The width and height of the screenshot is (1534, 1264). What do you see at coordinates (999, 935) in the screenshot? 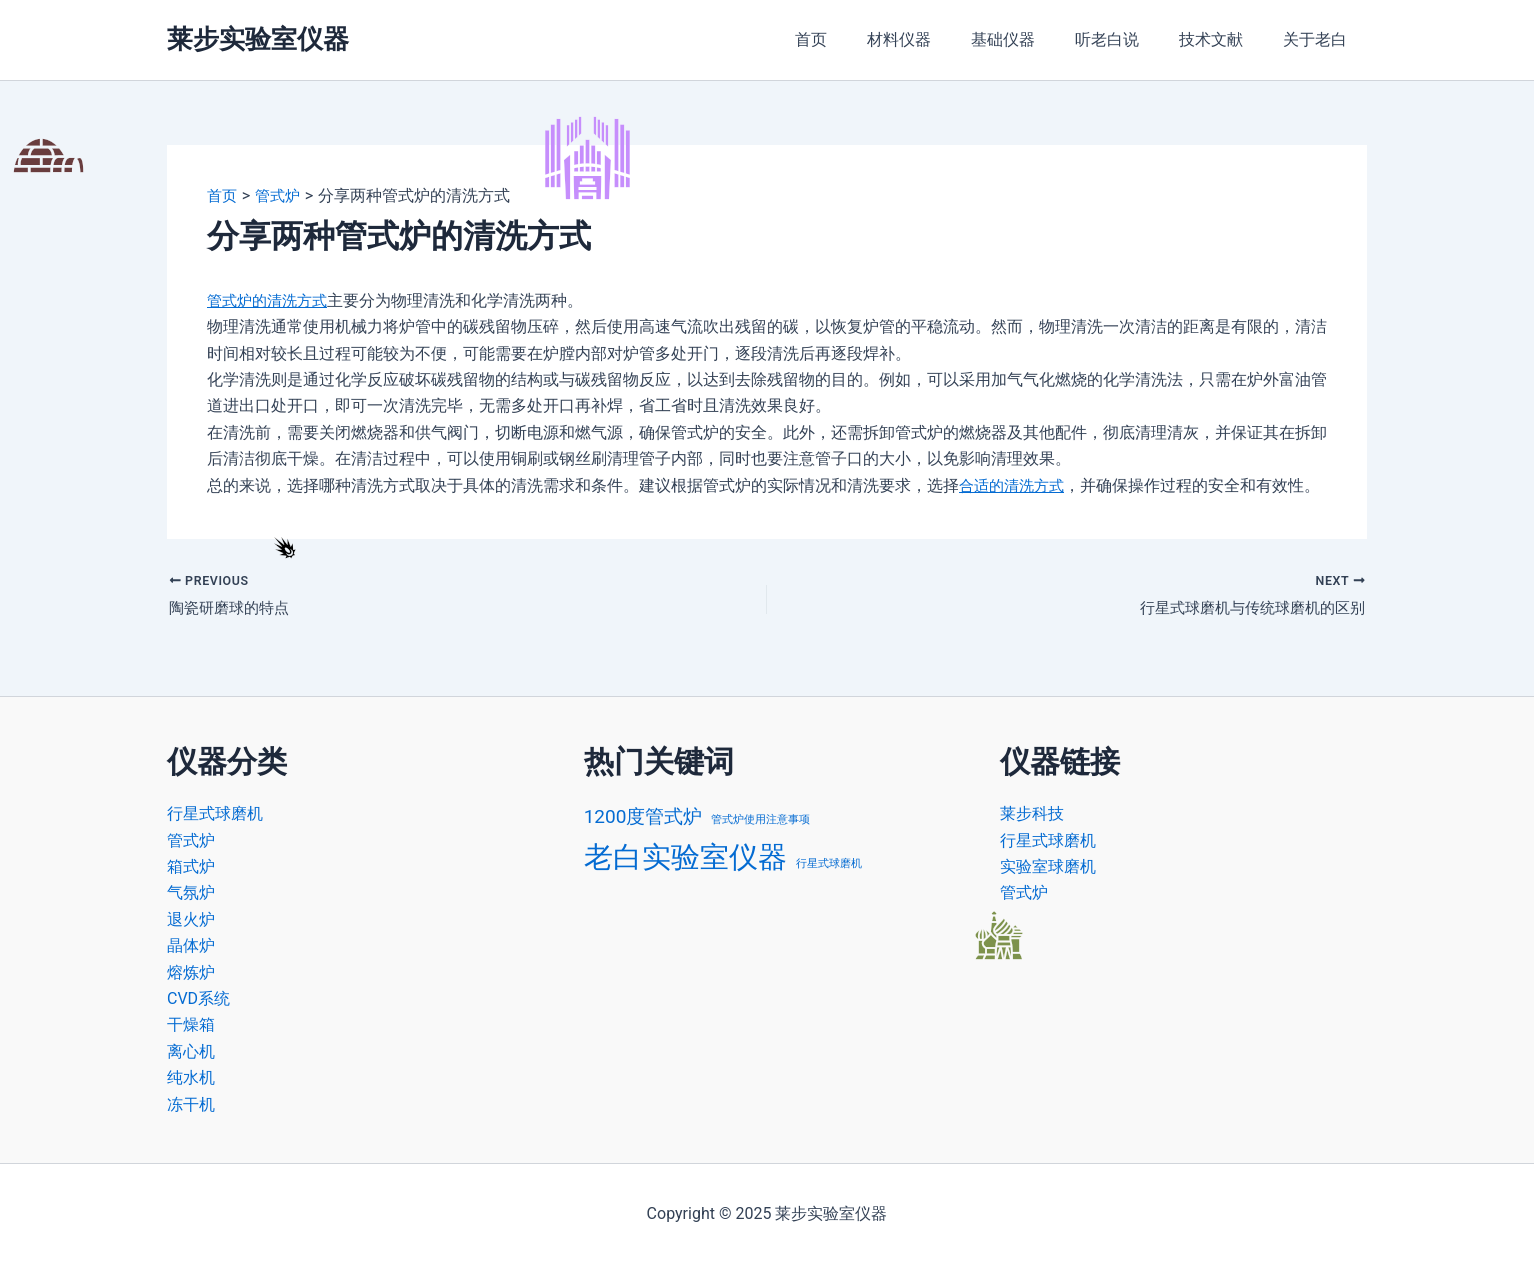
I see `indicates a Moscow or Russia-related destination` at bounding box center [999, 935].